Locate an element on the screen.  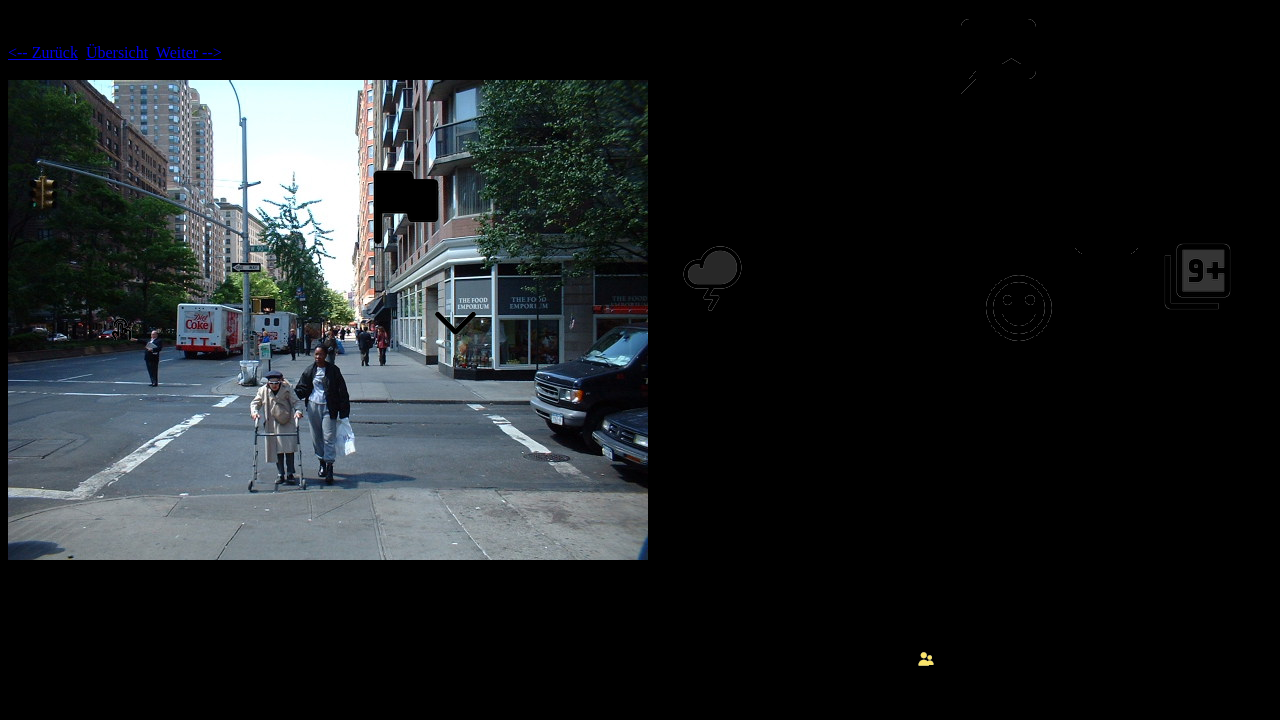
view contacts or friends list is located at coordinates (926, 659).